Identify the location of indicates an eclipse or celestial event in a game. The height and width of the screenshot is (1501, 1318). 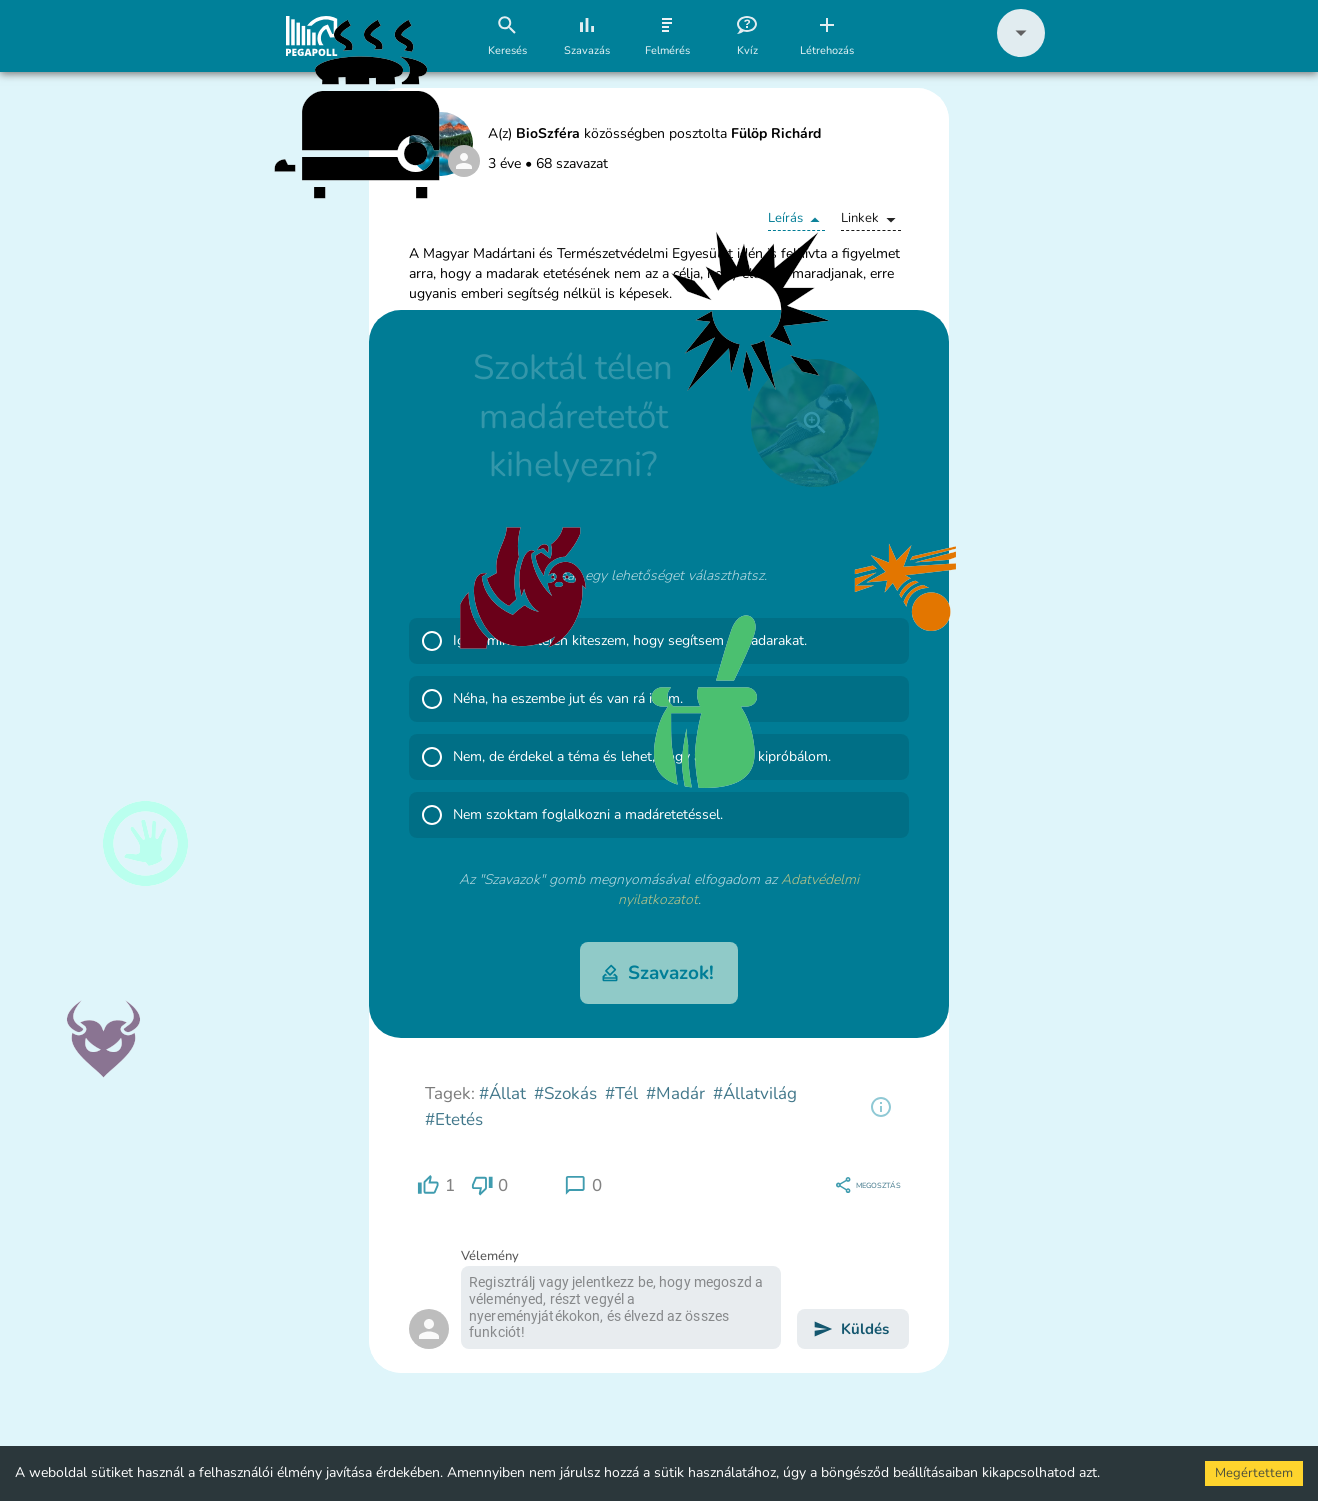
(748, 311).